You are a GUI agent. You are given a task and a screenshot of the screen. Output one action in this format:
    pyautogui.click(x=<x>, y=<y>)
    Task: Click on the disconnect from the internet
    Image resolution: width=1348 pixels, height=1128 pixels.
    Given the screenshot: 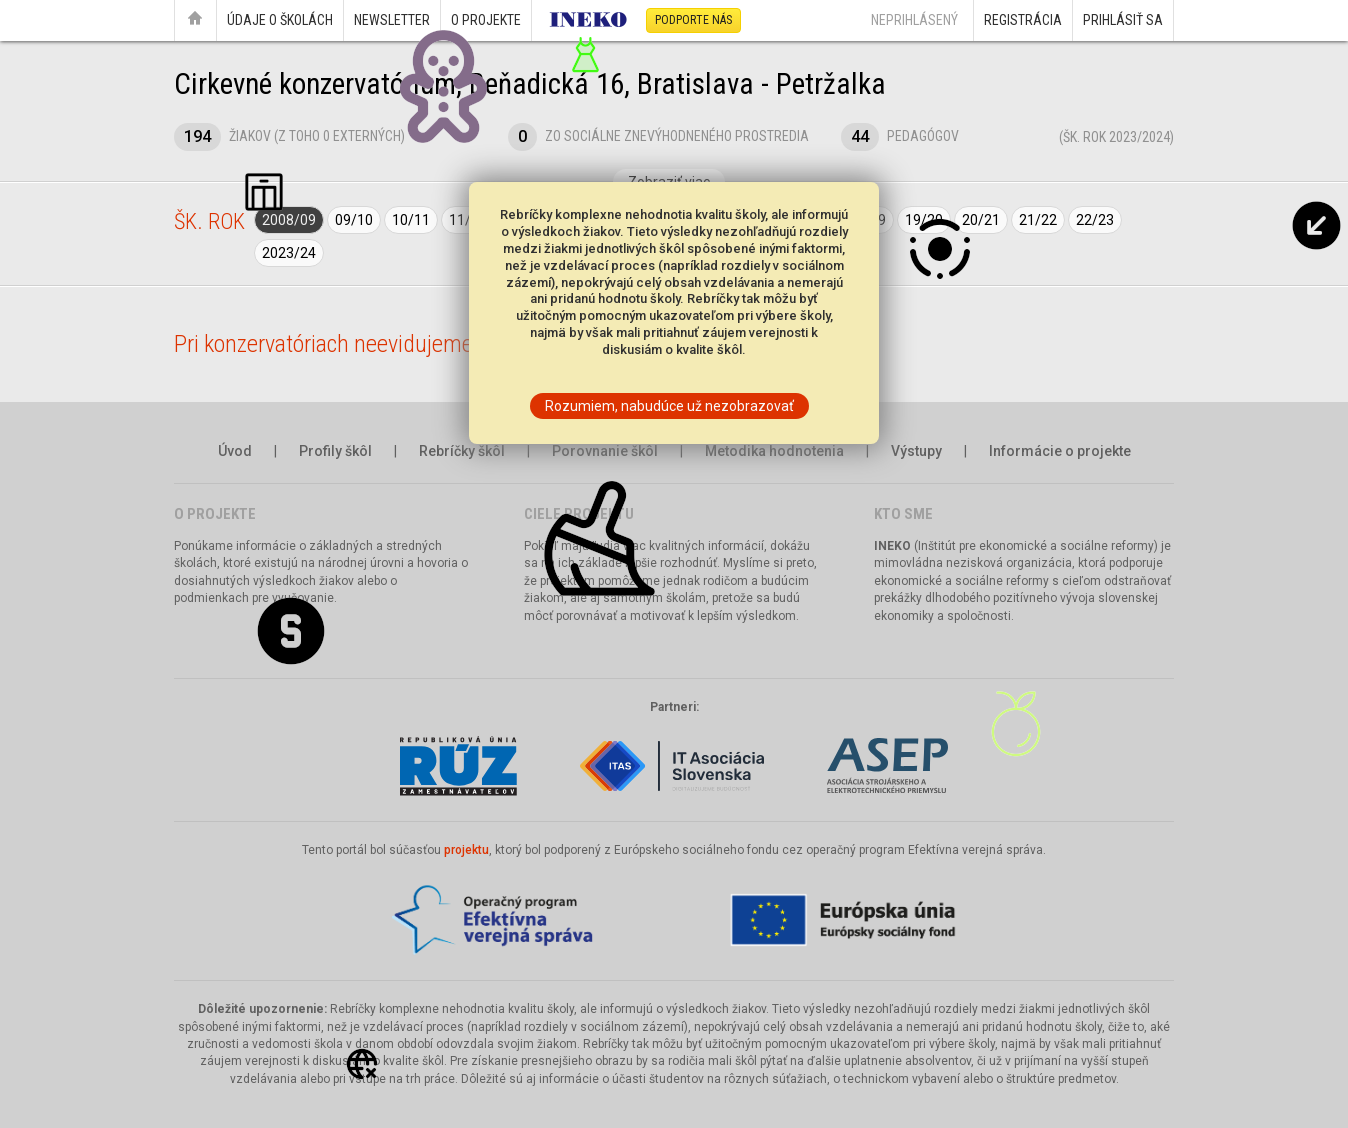 What is the action you would take?
    pyautogui.click(x=362, y=1064)
    